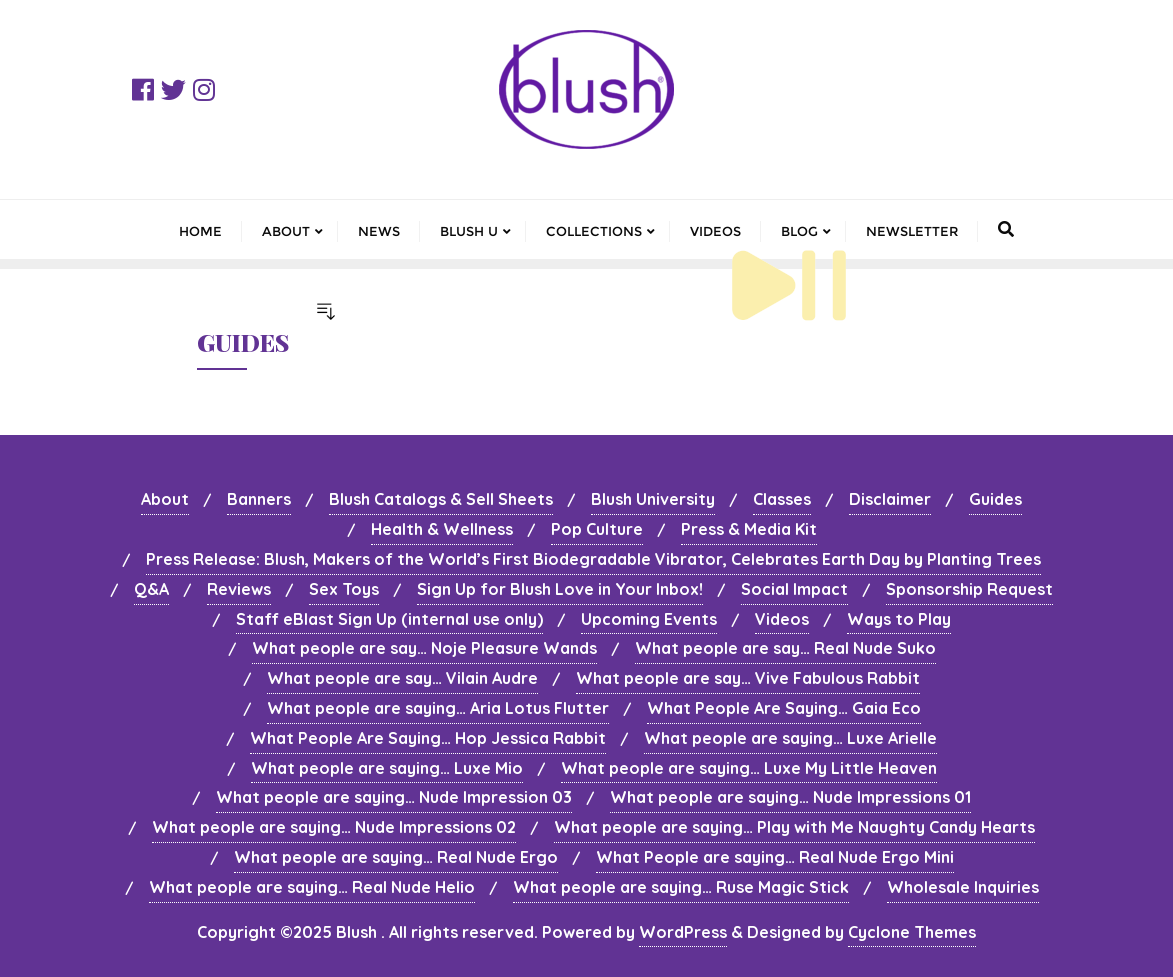  I want to click on sort list in descending order, so click(326, 311).